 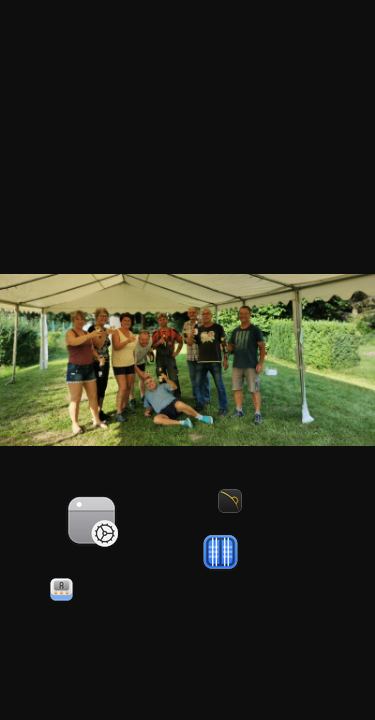 I want to click on open chromatic app for guitar tuning, so click(x=61, y=589).